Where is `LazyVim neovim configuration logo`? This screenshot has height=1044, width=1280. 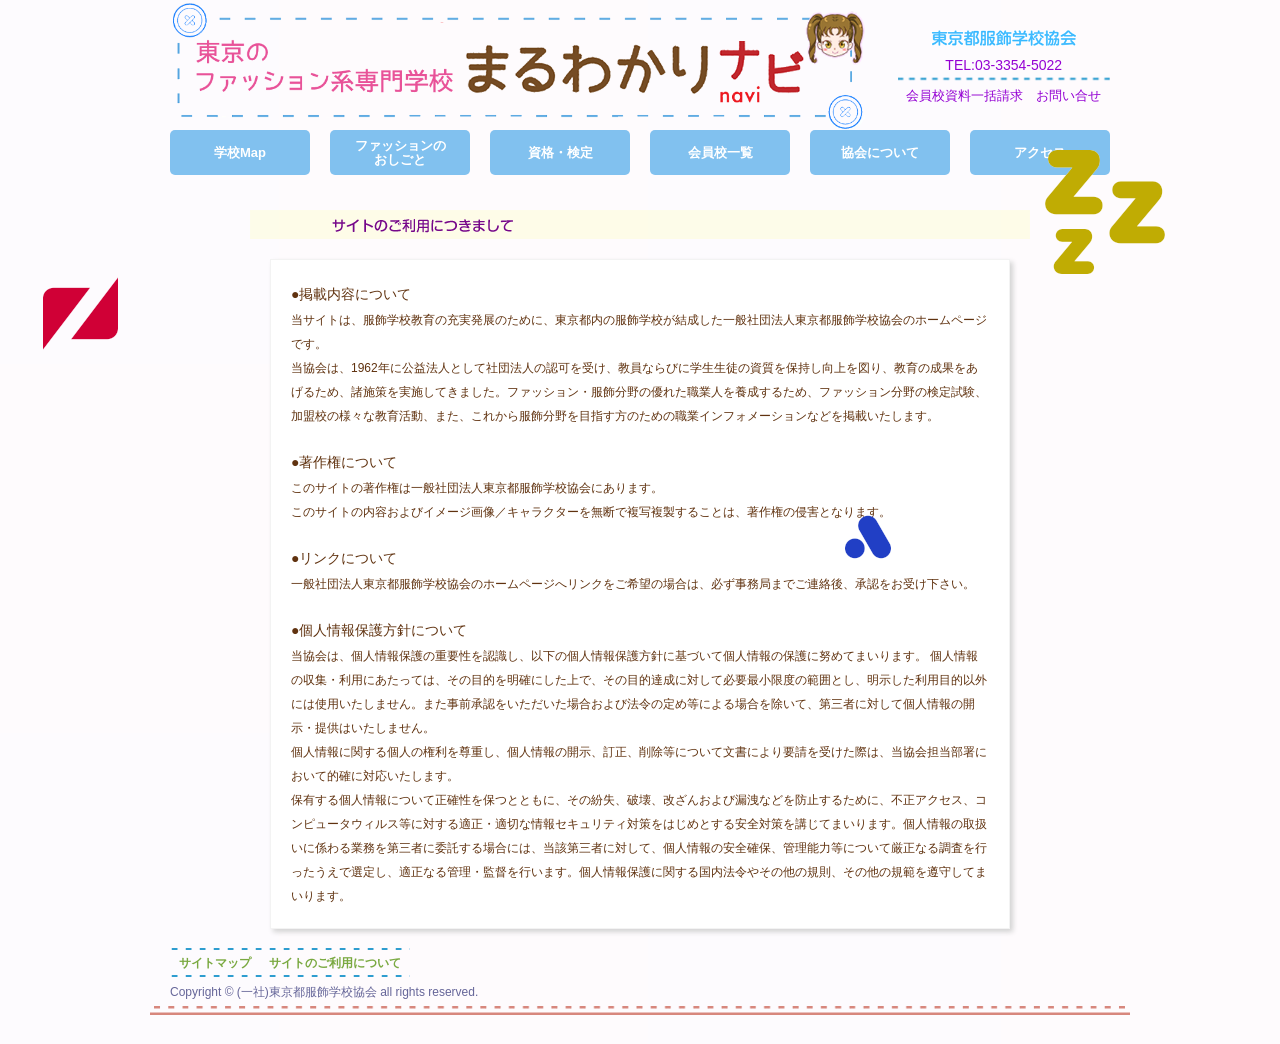 LazyVim neovim configuration logo is located at coordinates (1105, 212).